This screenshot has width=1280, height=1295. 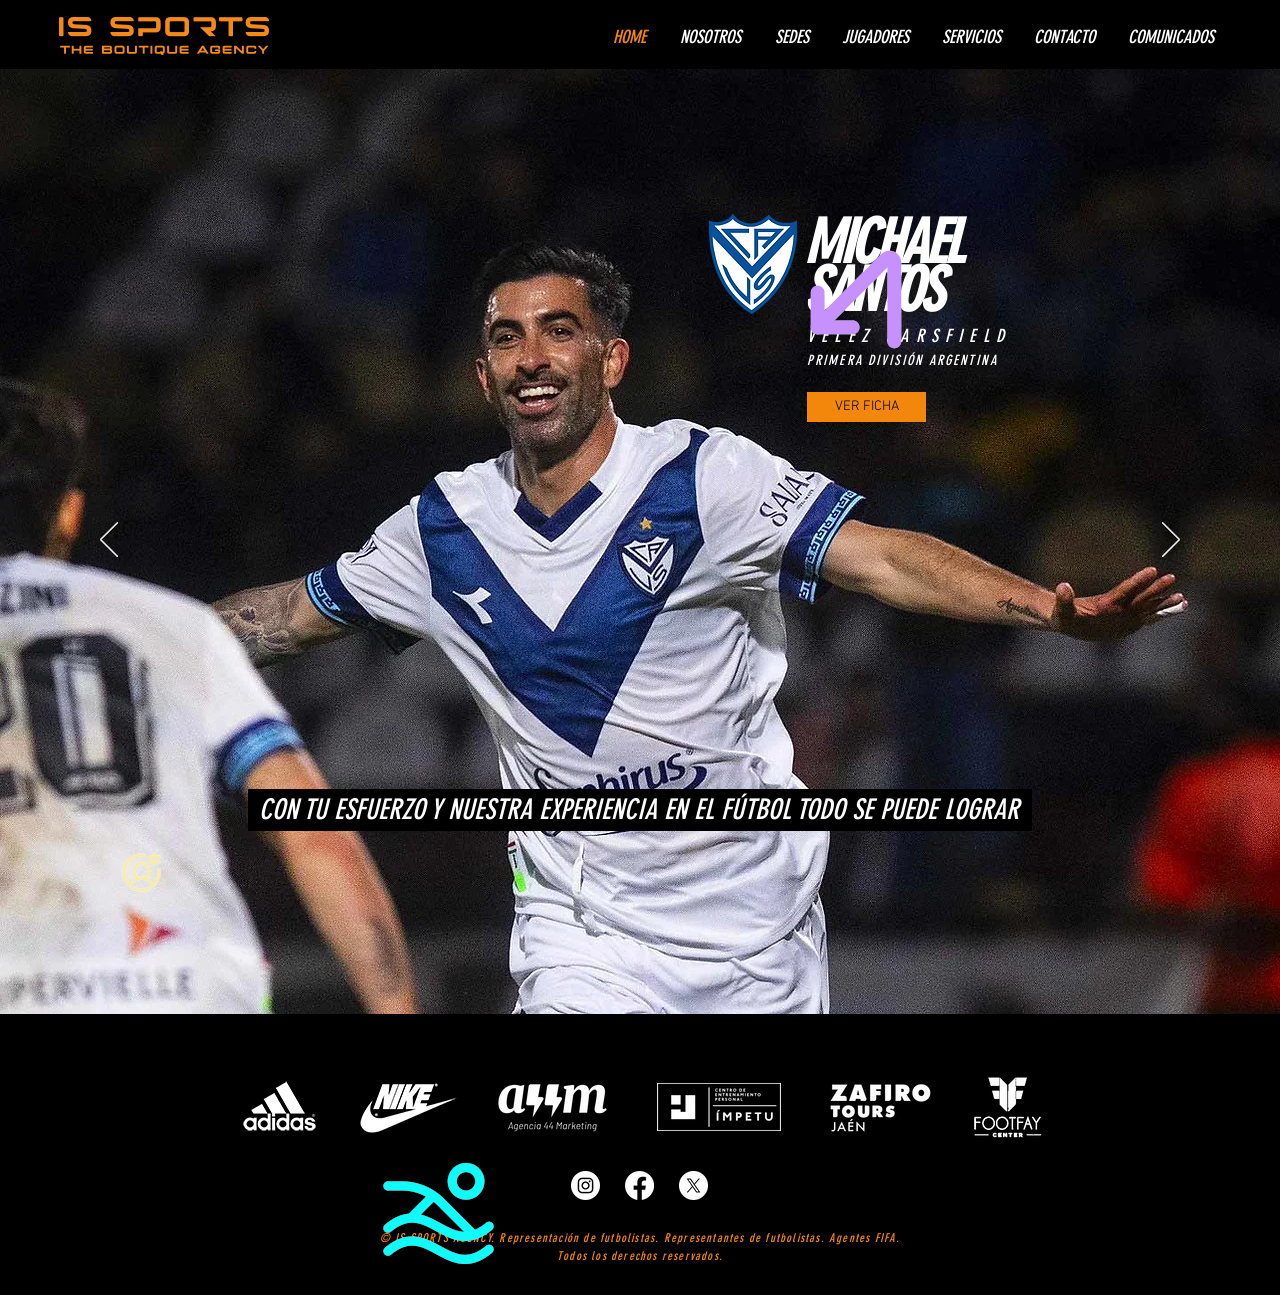 I want to click on access user profile settings, so click(x=141, y=872).